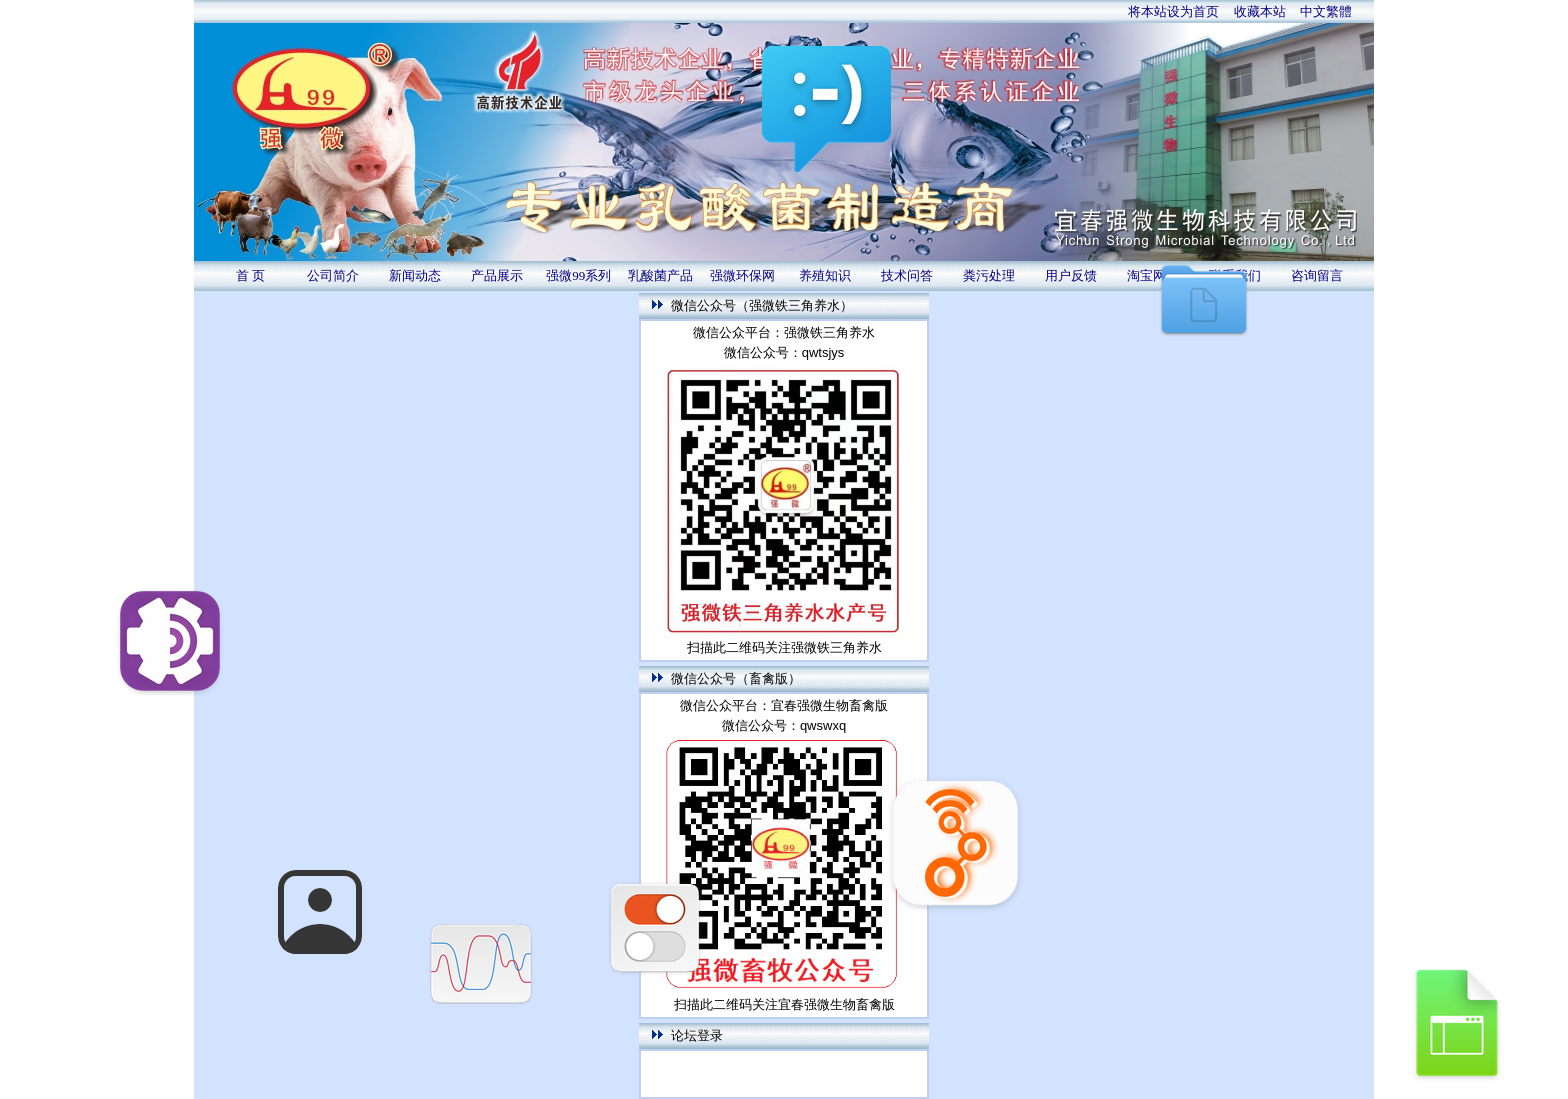 The width and height of the screenshot is (1568, 1099). Describe the element at coordinates (320, 912) in the screenshot. I see `configure login screen settings` at that location.